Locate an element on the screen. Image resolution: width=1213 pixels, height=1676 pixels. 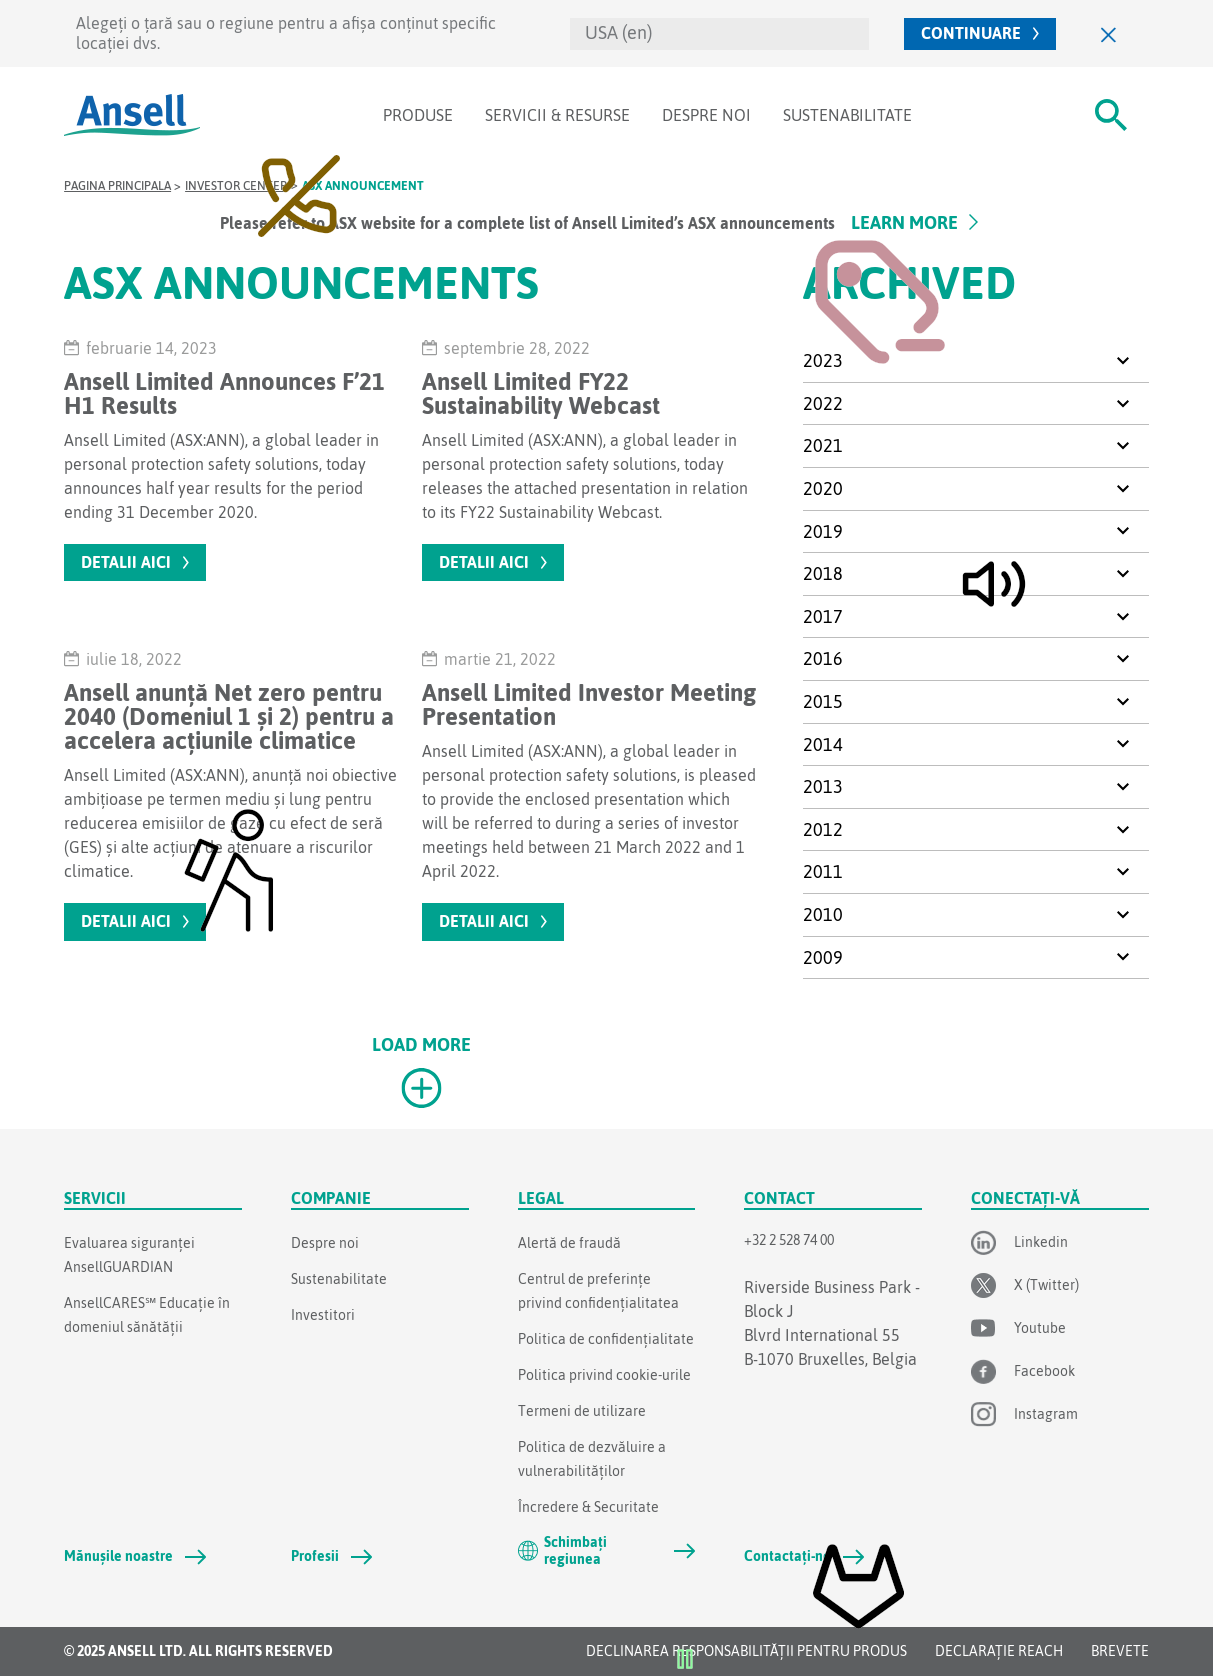
access hiking trails or outdoor activities is located at coordinates (234, 870).